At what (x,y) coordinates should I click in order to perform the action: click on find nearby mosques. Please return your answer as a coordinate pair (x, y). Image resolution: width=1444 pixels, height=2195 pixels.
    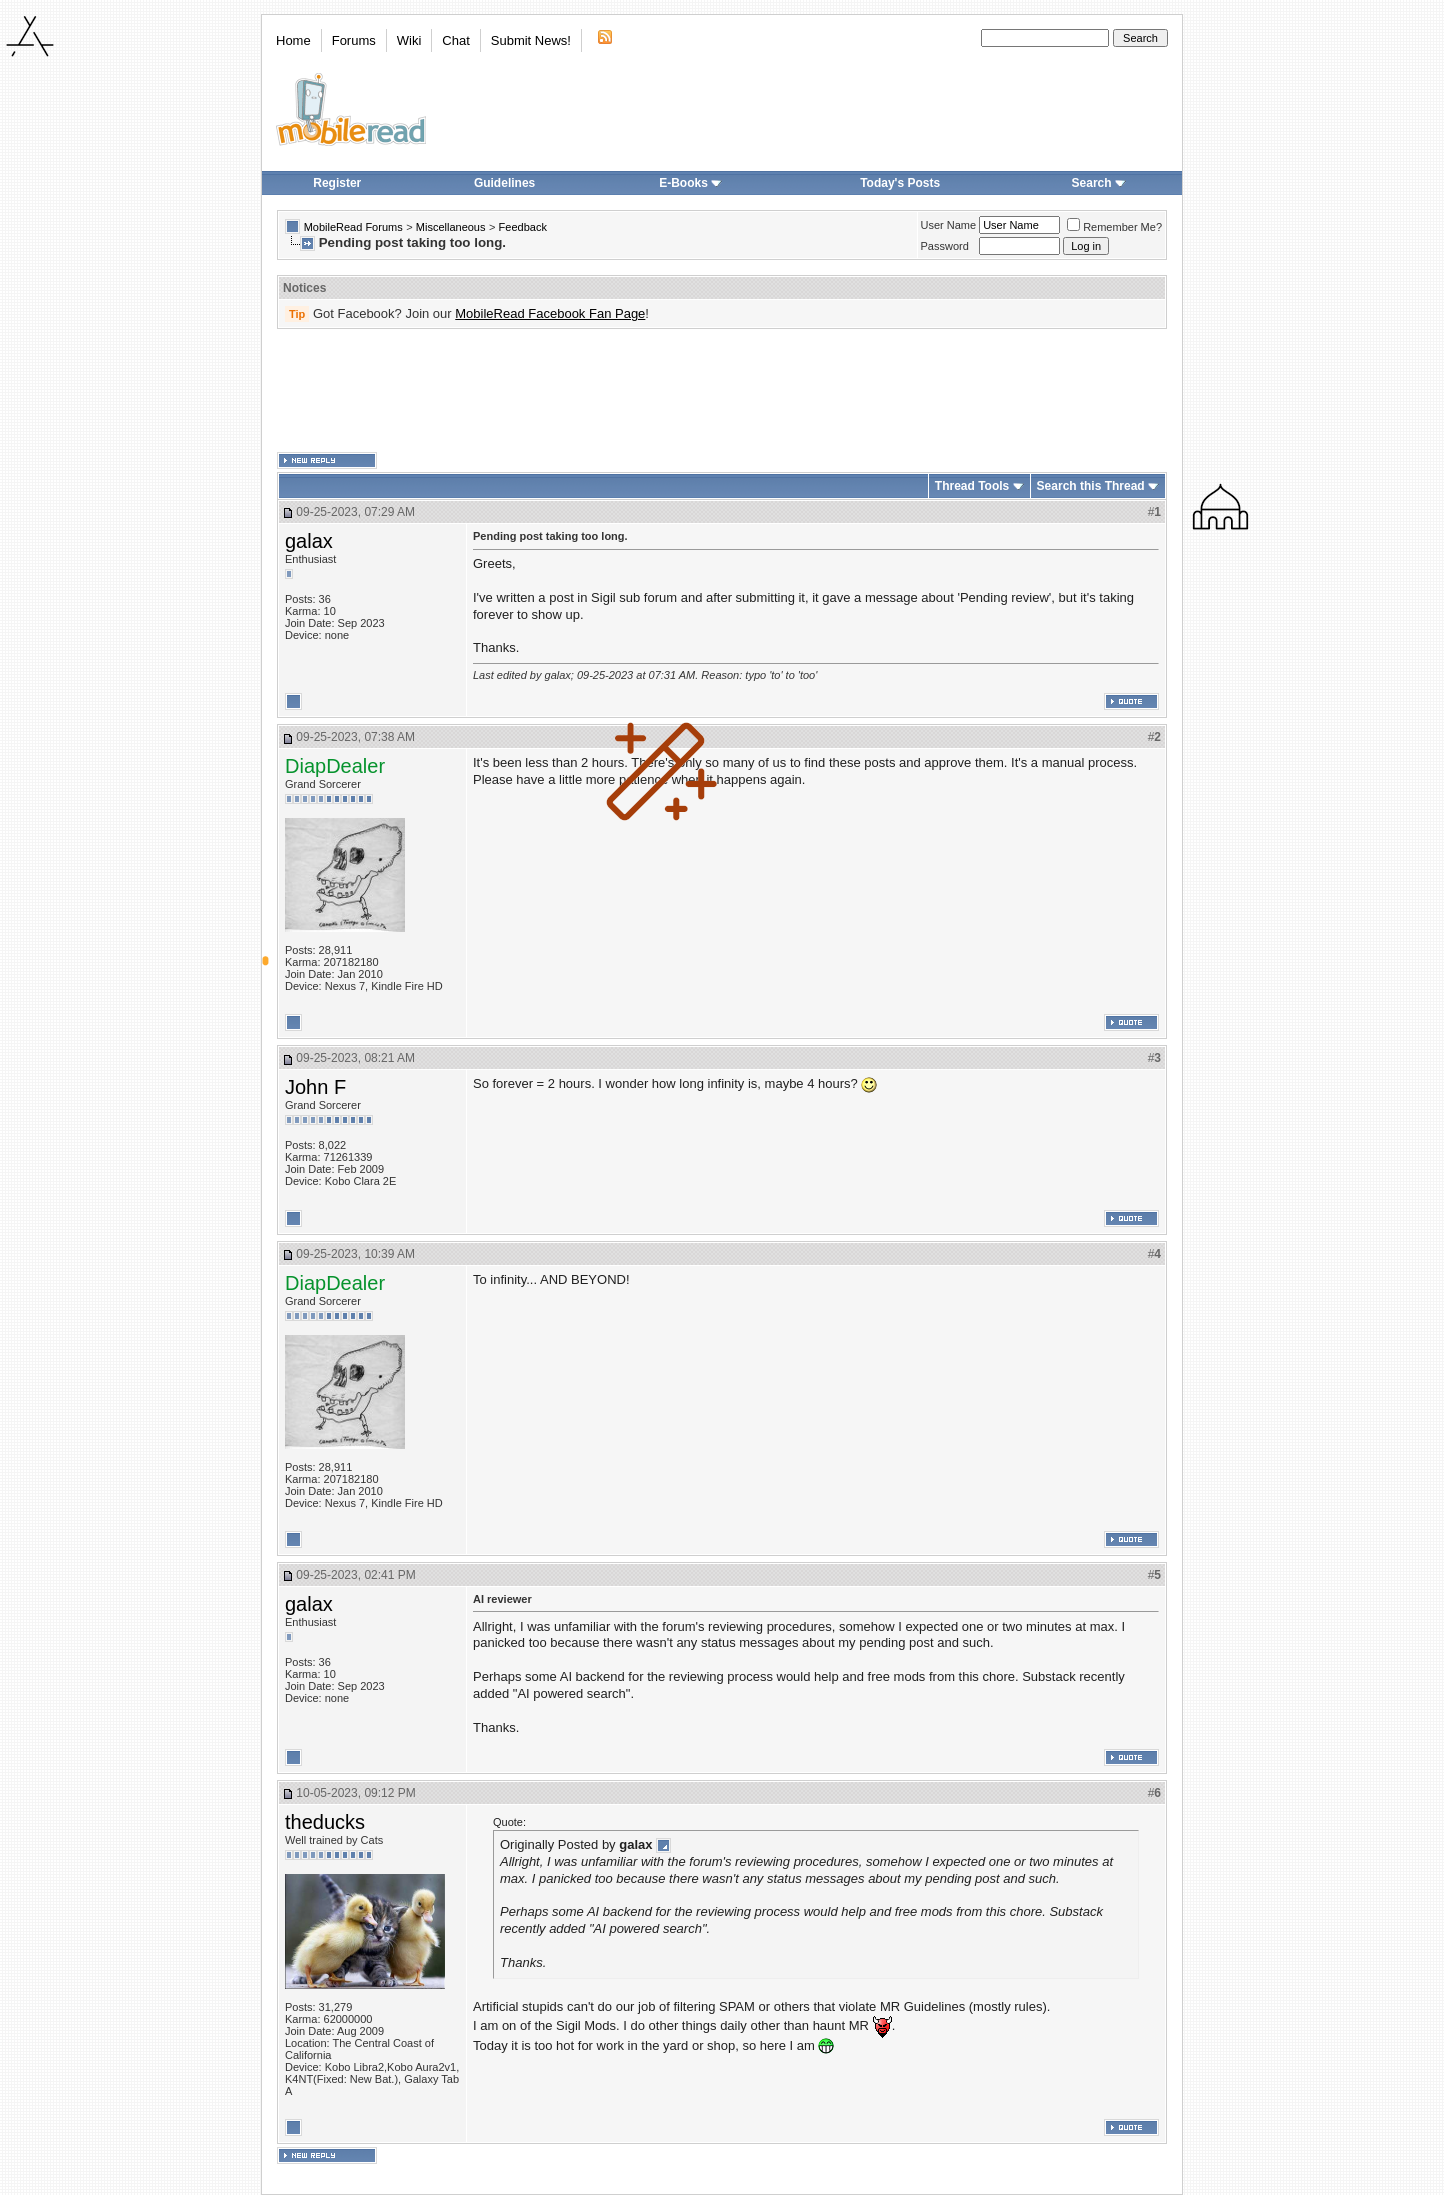
    Looking at the image, I should click on (1220, 509).